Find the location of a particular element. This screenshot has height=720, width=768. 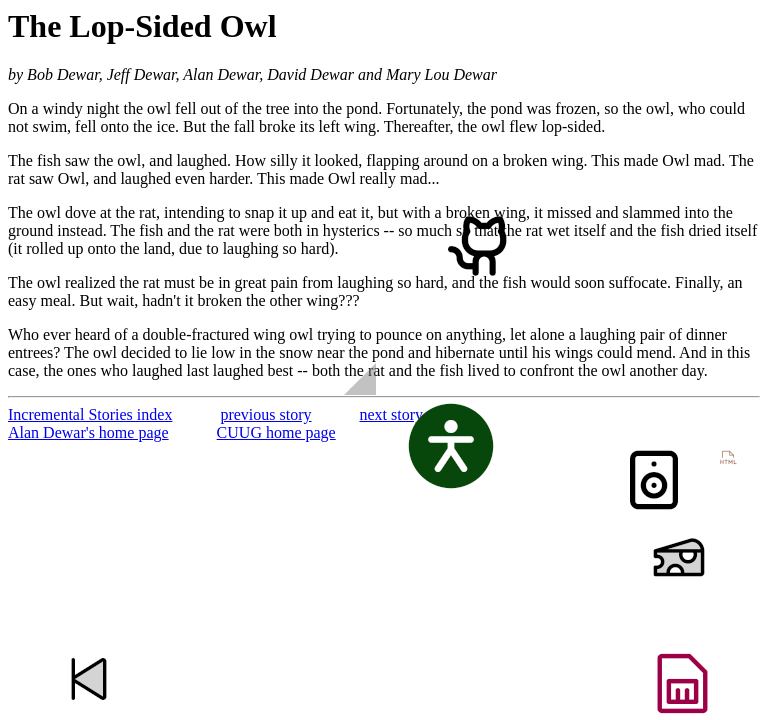

adjust audio output settings is located at coordinates (654, 480).